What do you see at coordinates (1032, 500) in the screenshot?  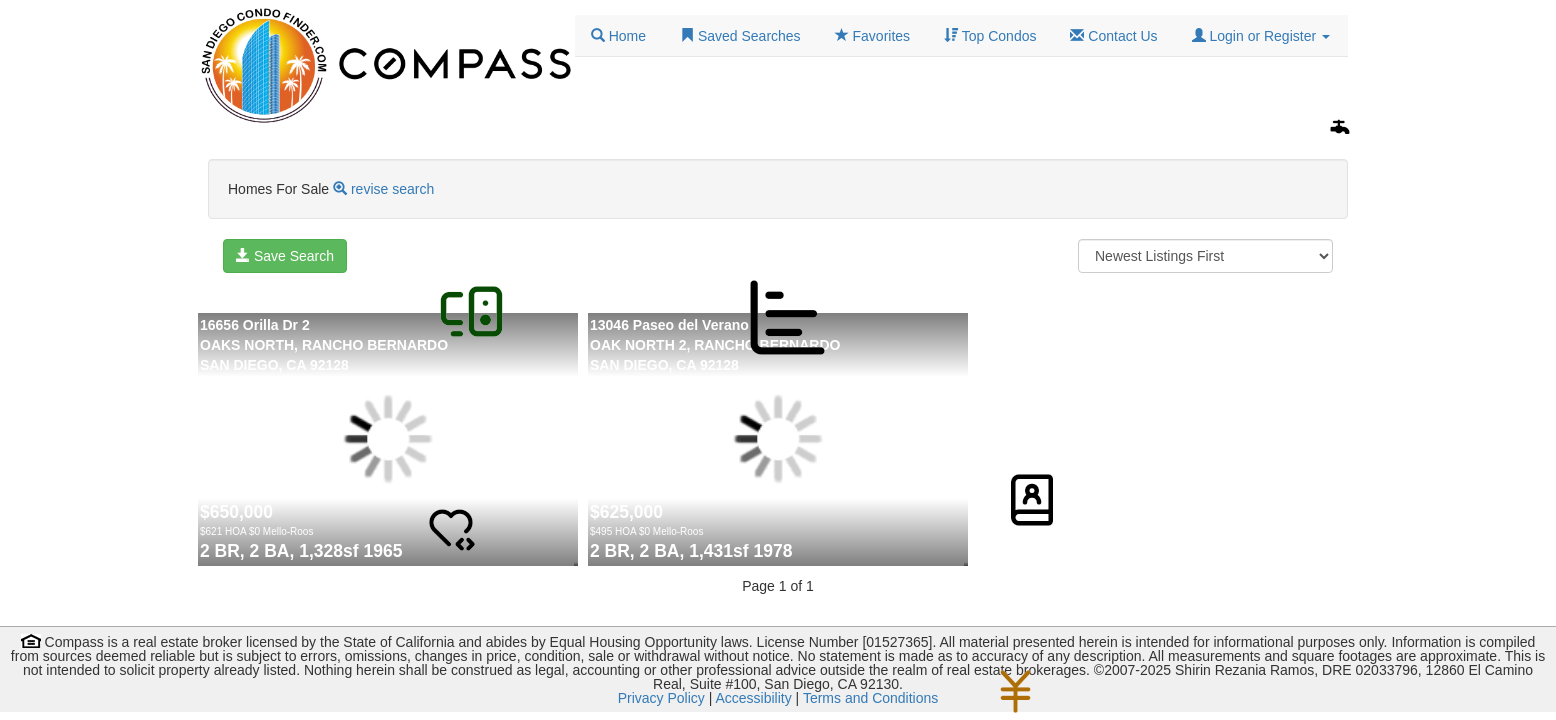 I see `view contact directory` at bounding box center [1032, 500].